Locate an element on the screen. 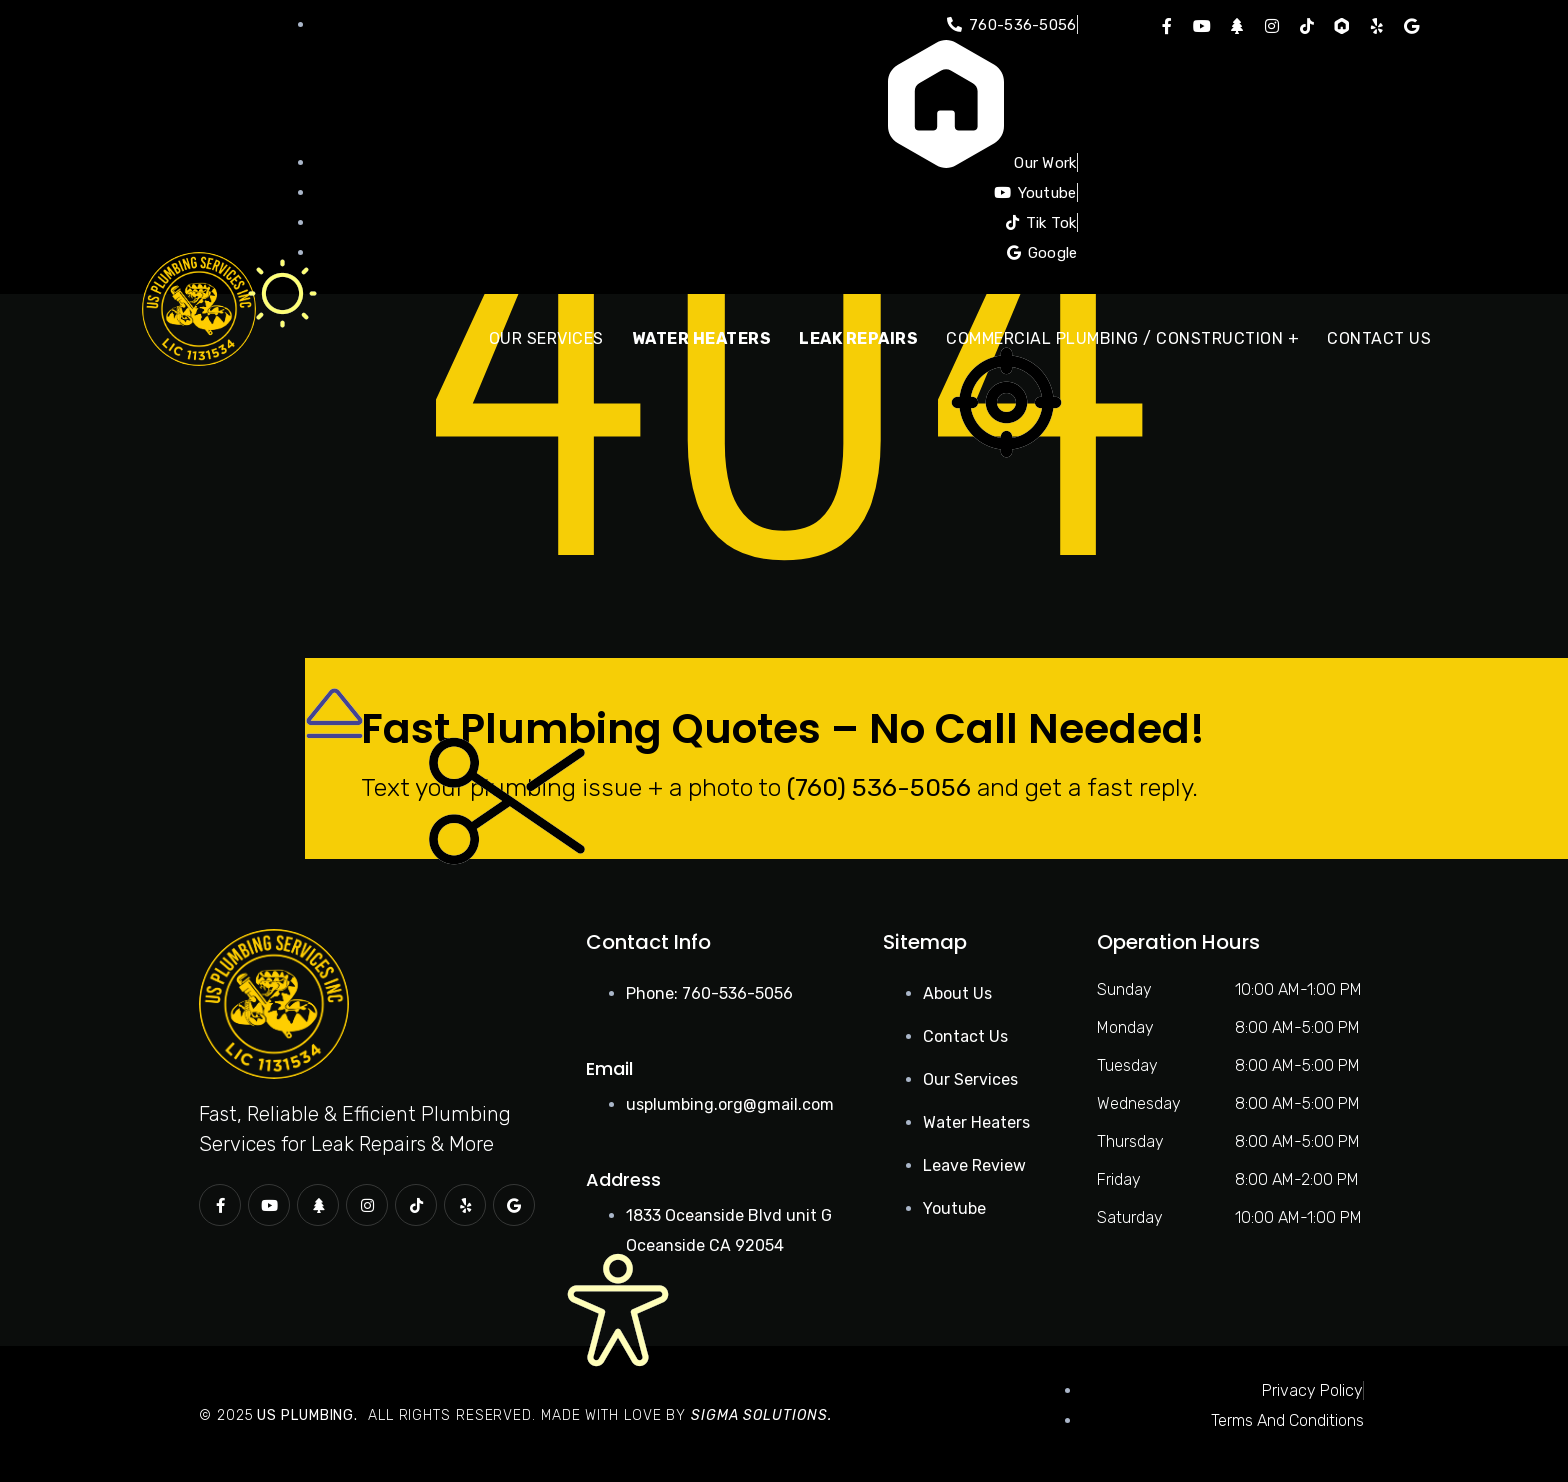  cut selected content is located at coordinates (504, 801).